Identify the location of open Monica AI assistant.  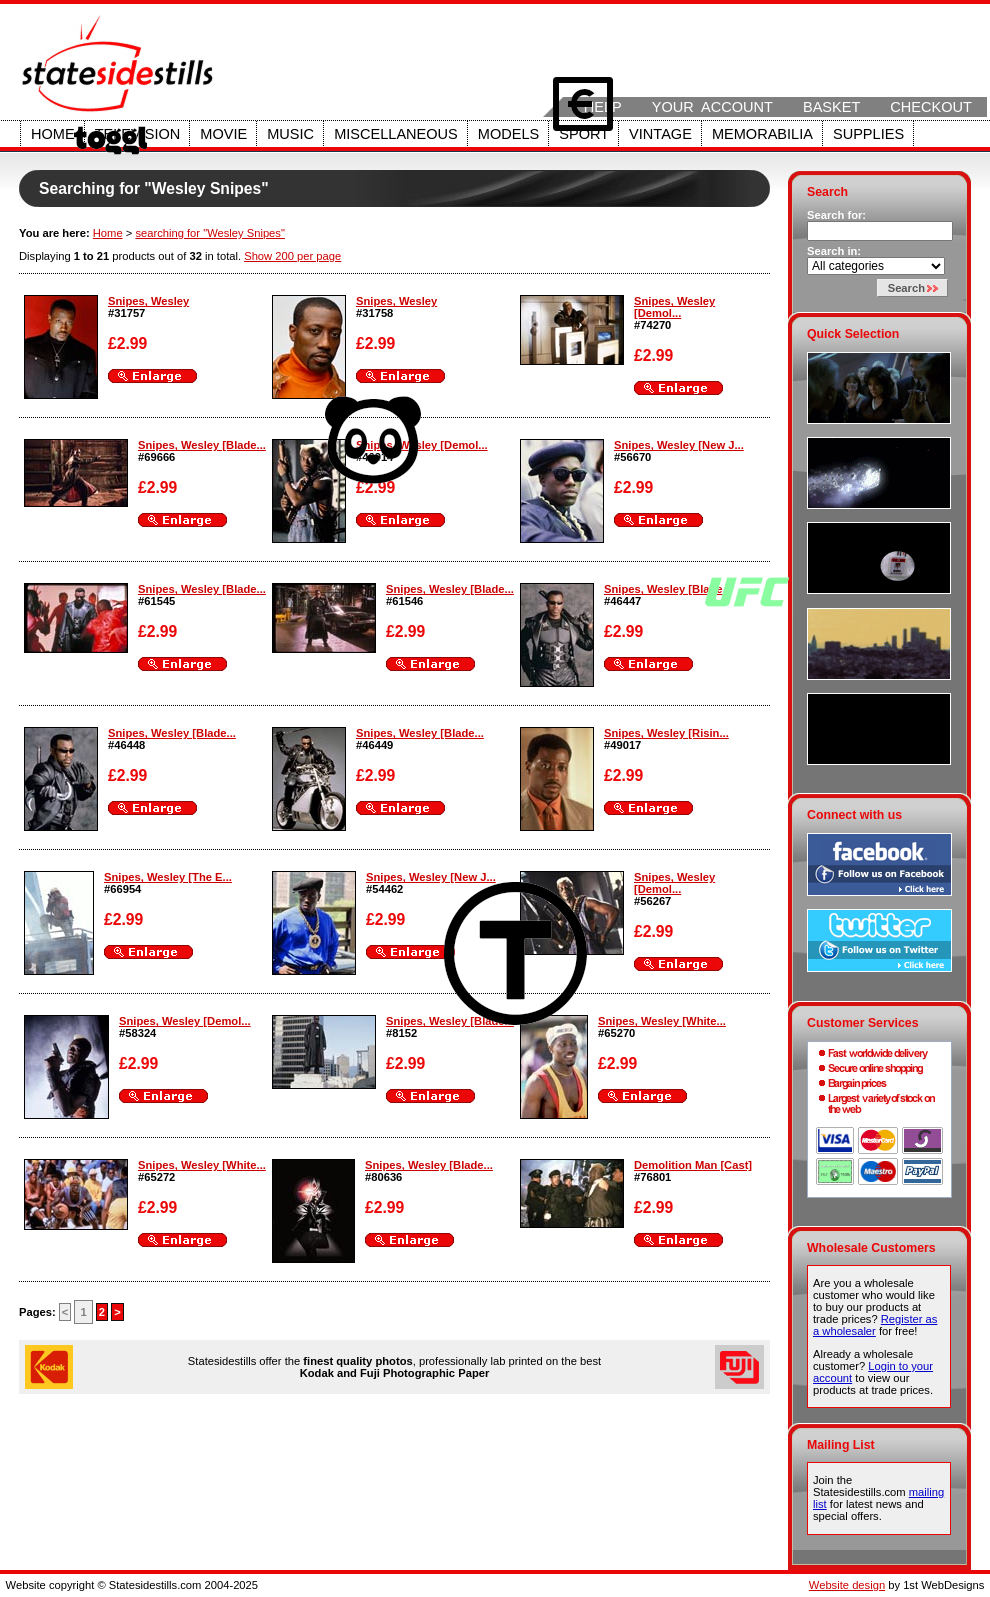
(373, 440).